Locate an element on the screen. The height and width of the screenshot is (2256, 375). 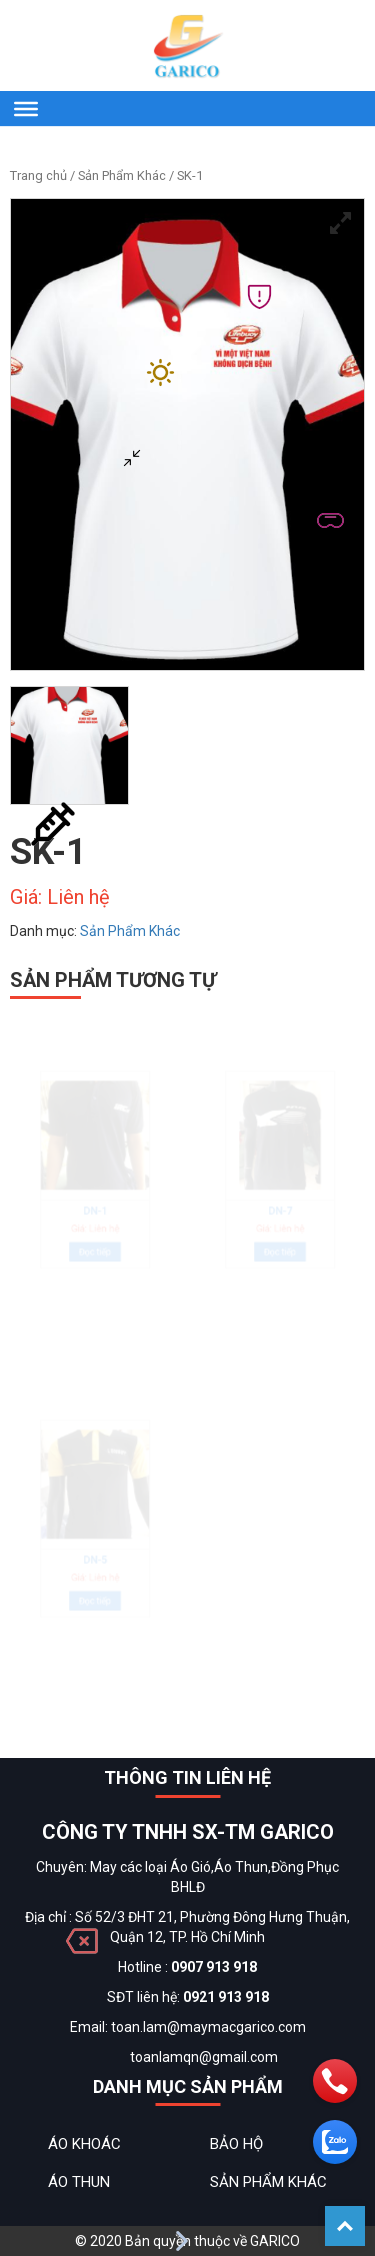
toggle light mode or theme is located at coordinates (160, 372).